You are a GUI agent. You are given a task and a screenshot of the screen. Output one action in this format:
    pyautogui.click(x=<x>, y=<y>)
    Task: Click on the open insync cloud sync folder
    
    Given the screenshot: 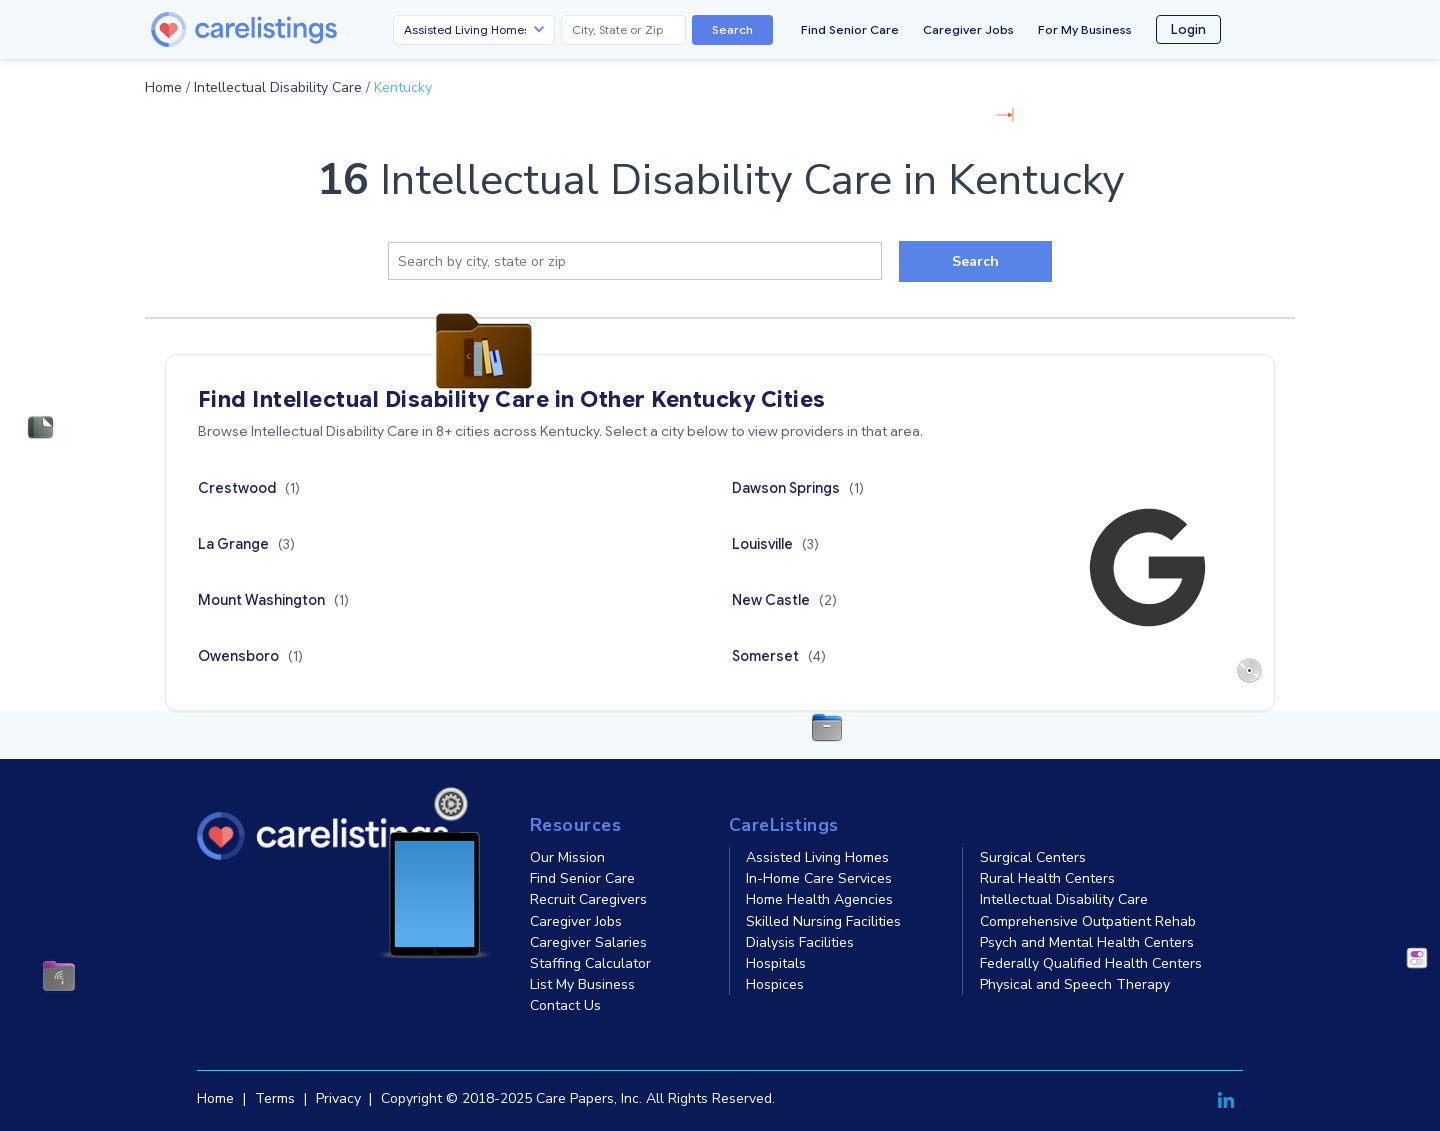 What is the action you would take?
    pyautogui.click(x=59, y=976)
    